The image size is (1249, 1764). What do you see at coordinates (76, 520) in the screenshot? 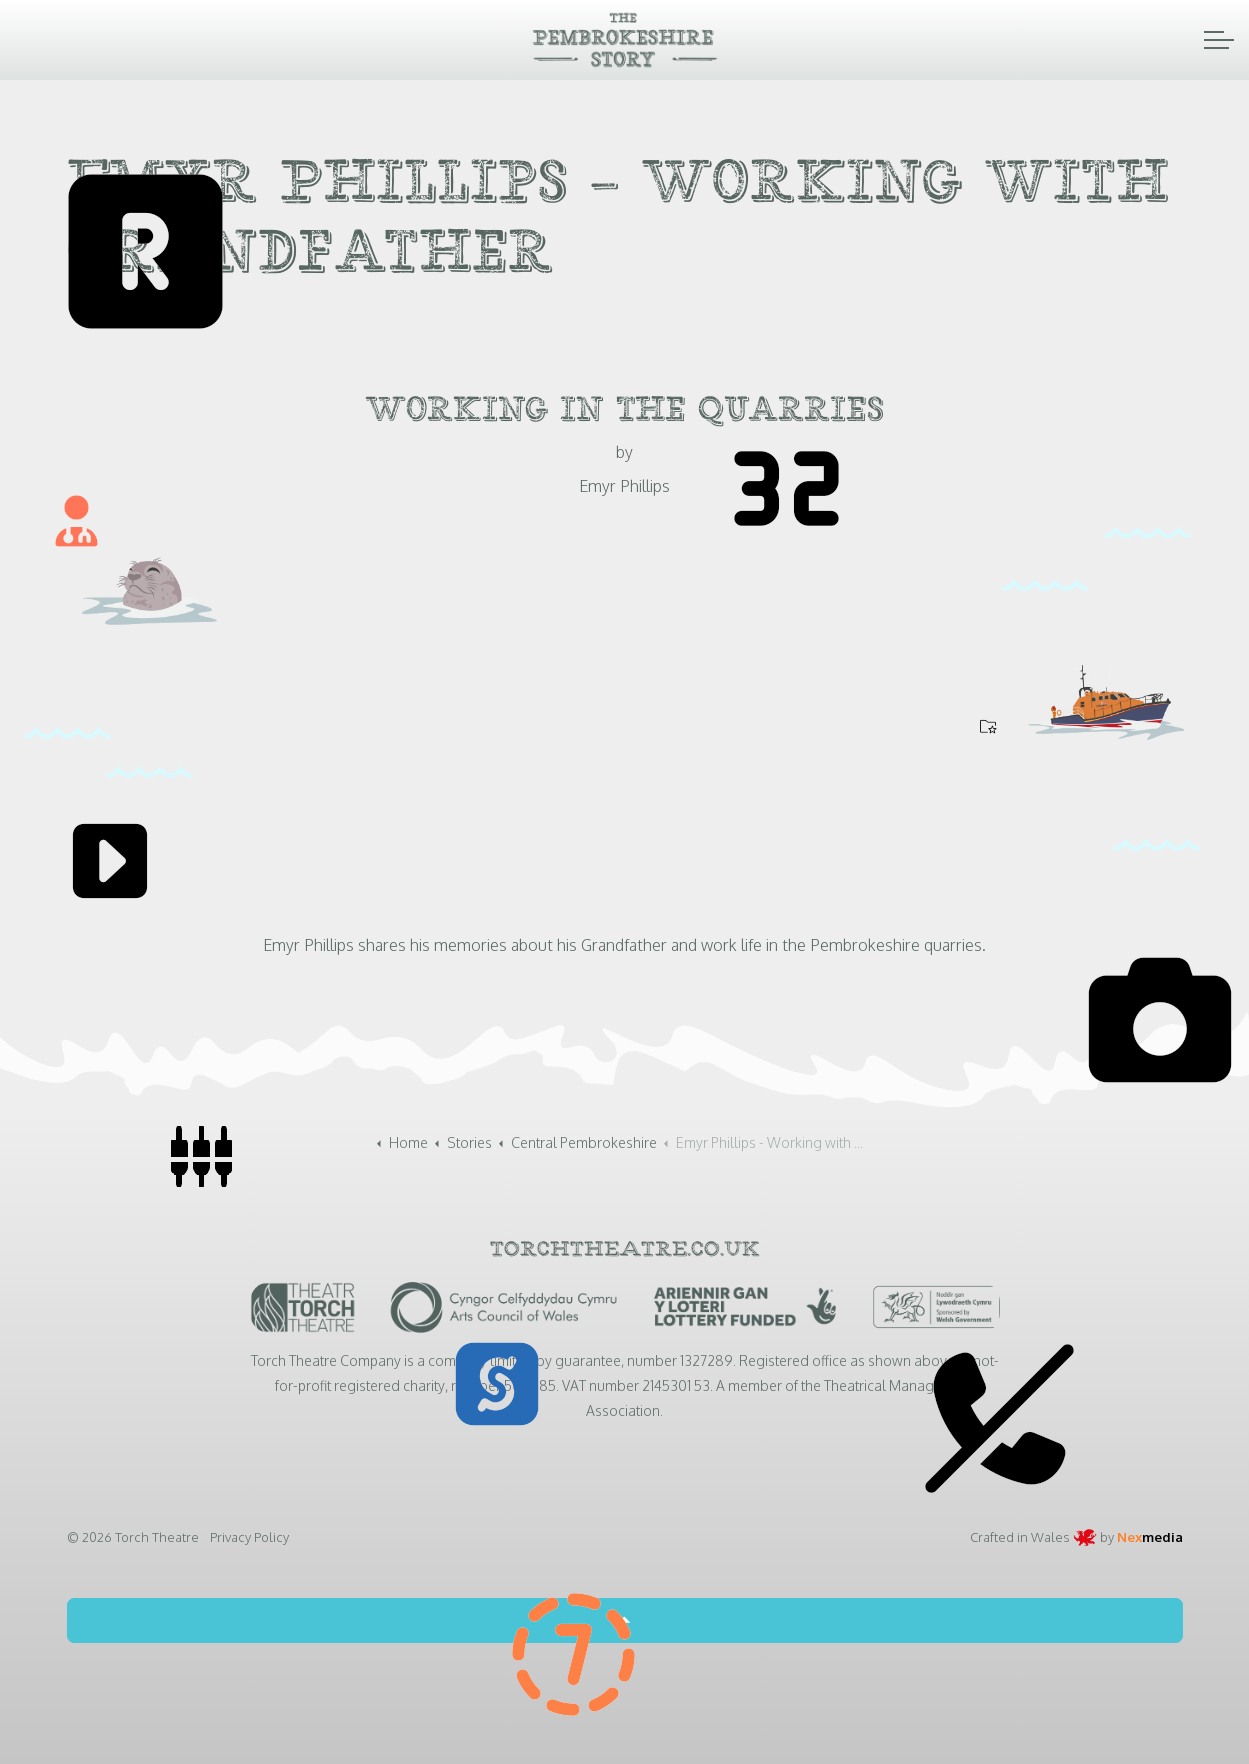
I see `view doctor or healthcare provider profile` at bounding box center [76, 520].